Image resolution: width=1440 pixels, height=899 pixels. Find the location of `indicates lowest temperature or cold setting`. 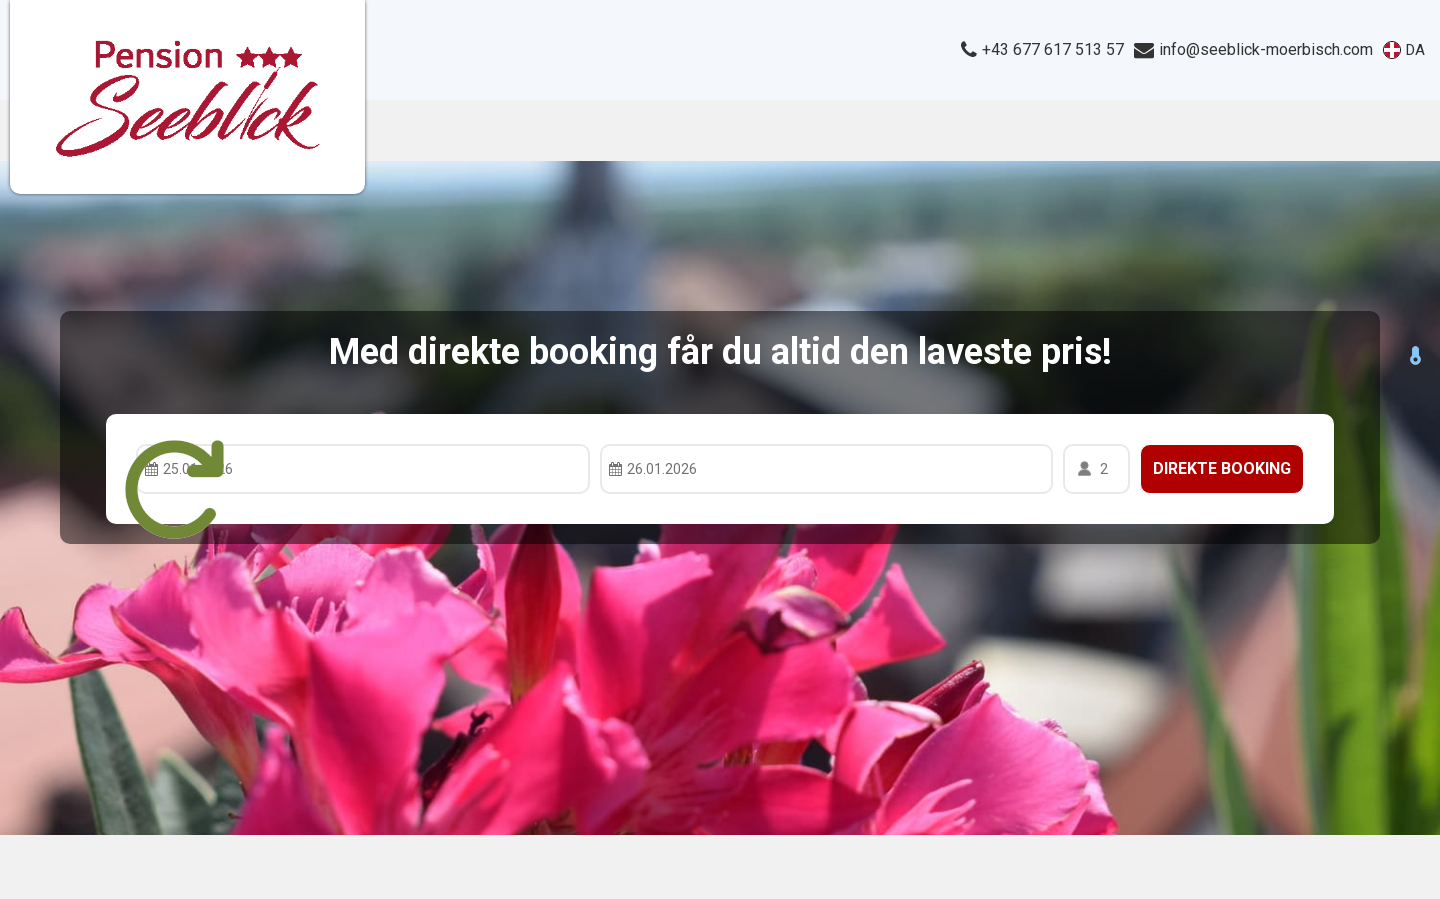

indicates lowest temperature or cold setting is located at coordinates (1415, 355).